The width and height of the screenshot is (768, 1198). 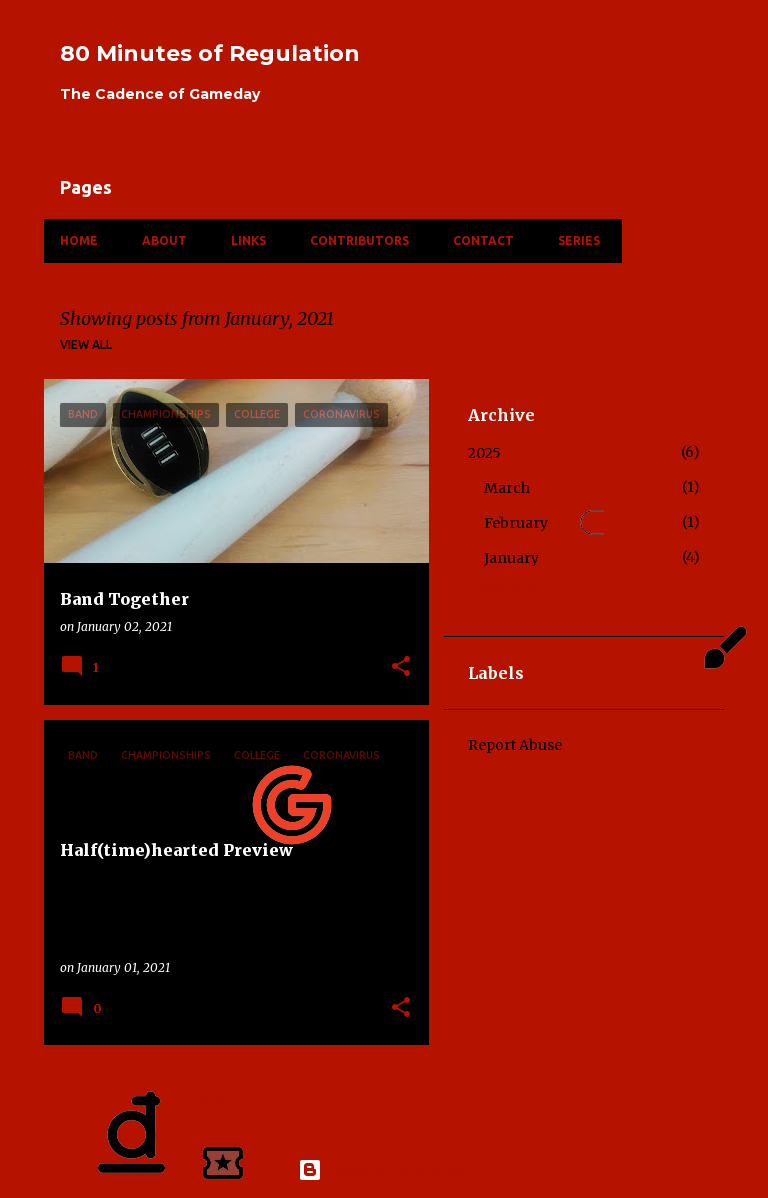 I want to click on view local events or entertainment, so click(x=223, y=1163).